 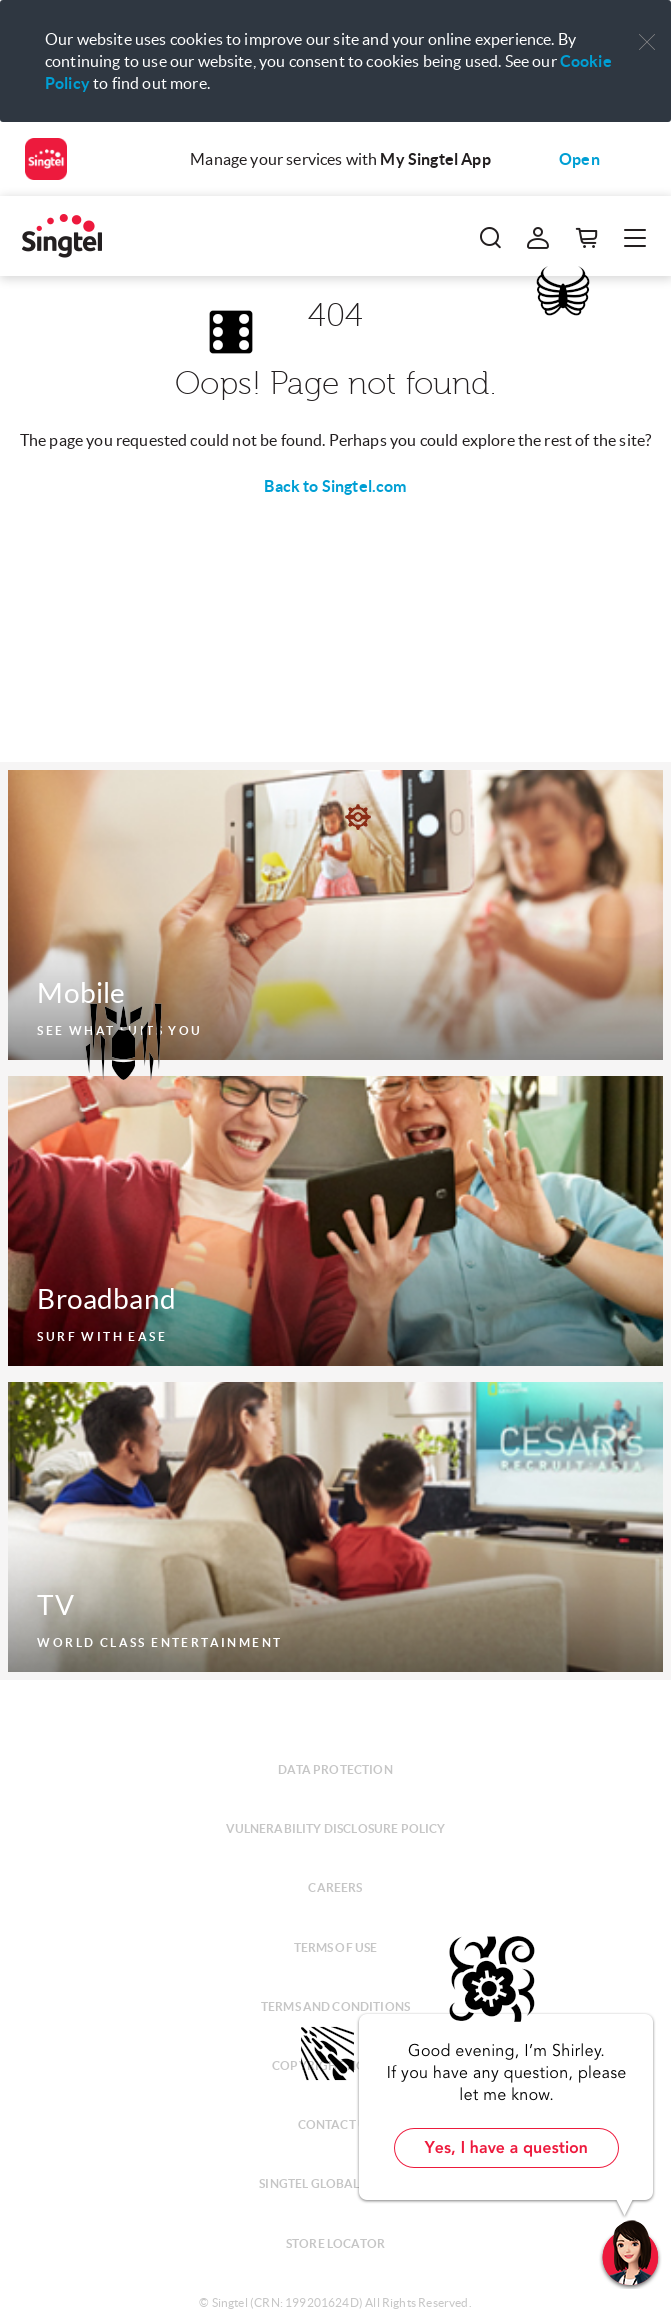 What do you see at coordinates (123, 1042) in the screenshot?
I see `indicates an incoming attack or bombing event in gameplay` at bounding box center [123, 1042].